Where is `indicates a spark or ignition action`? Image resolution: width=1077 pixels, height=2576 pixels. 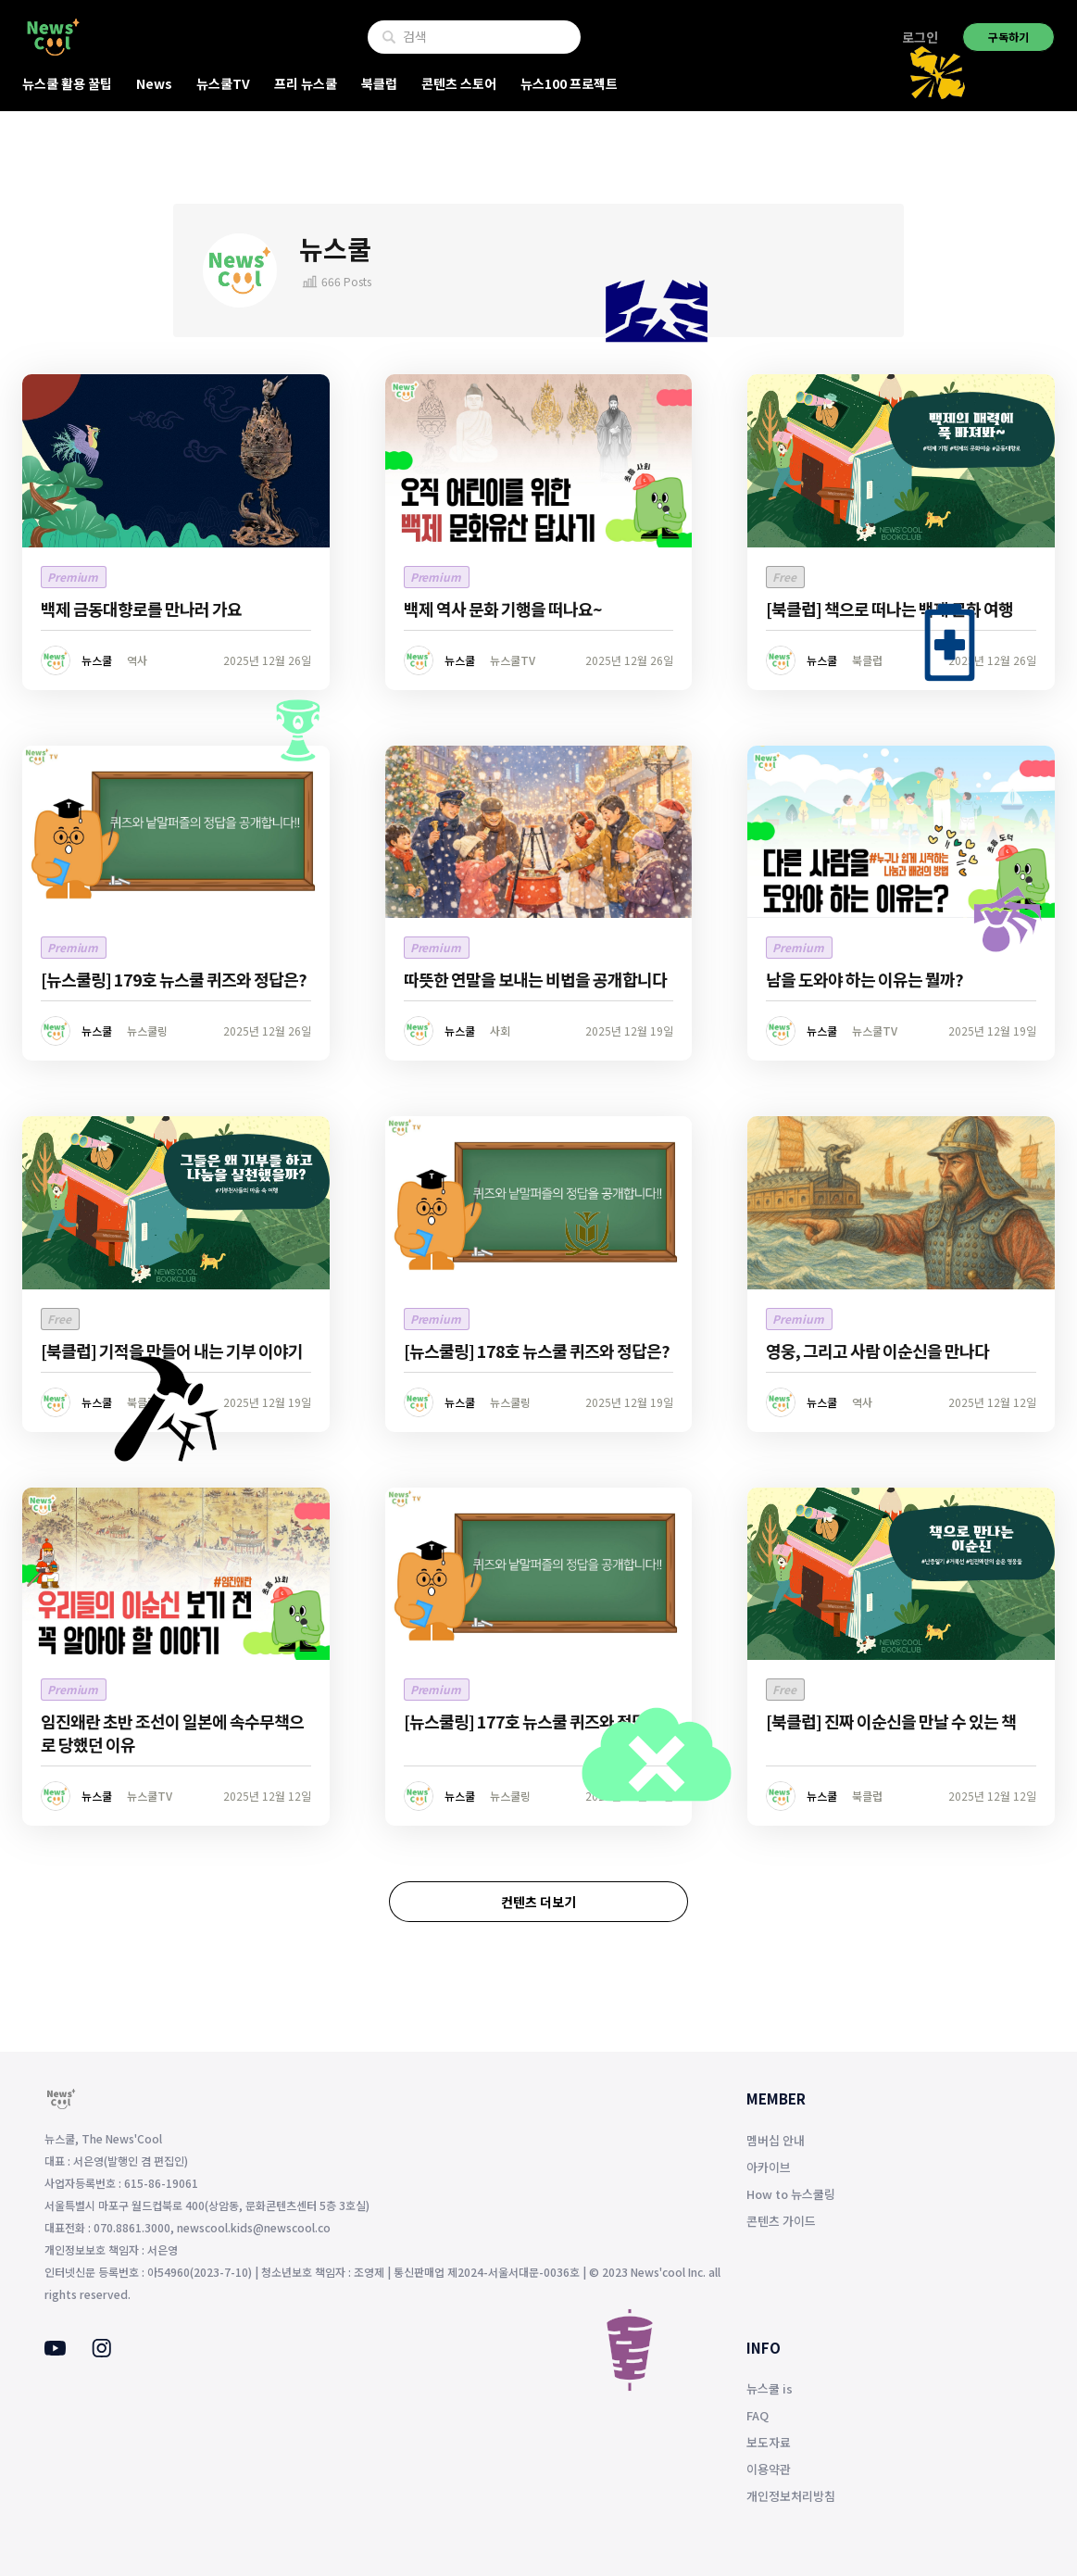 indicates a spark or ignition action is located at coordinates (937, 72).